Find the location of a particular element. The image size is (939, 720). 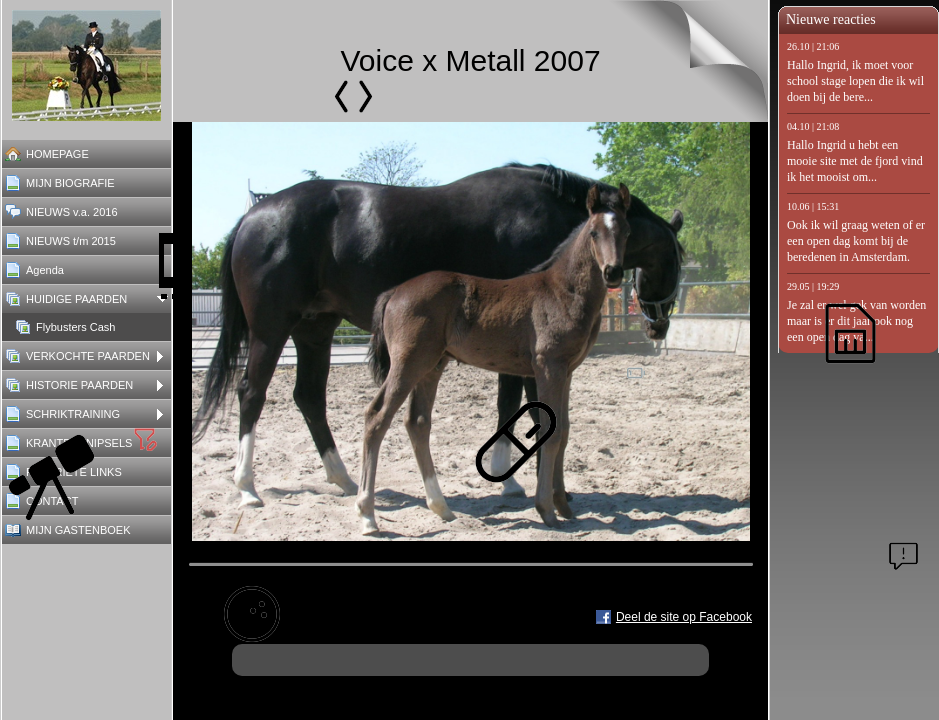

explore or discover new content is located at coordinates (51, 477).